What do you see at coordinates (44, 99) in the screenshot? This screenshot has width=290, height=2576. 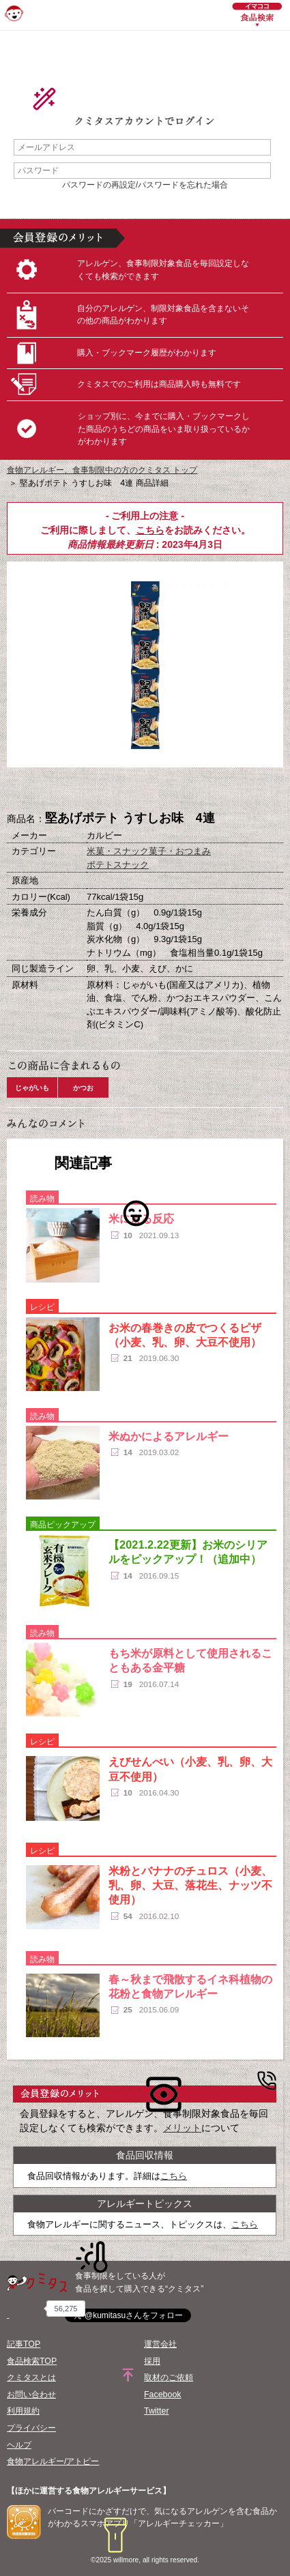 I see `apply magic or auto-enhance effects` at bounding box center [44, 99].